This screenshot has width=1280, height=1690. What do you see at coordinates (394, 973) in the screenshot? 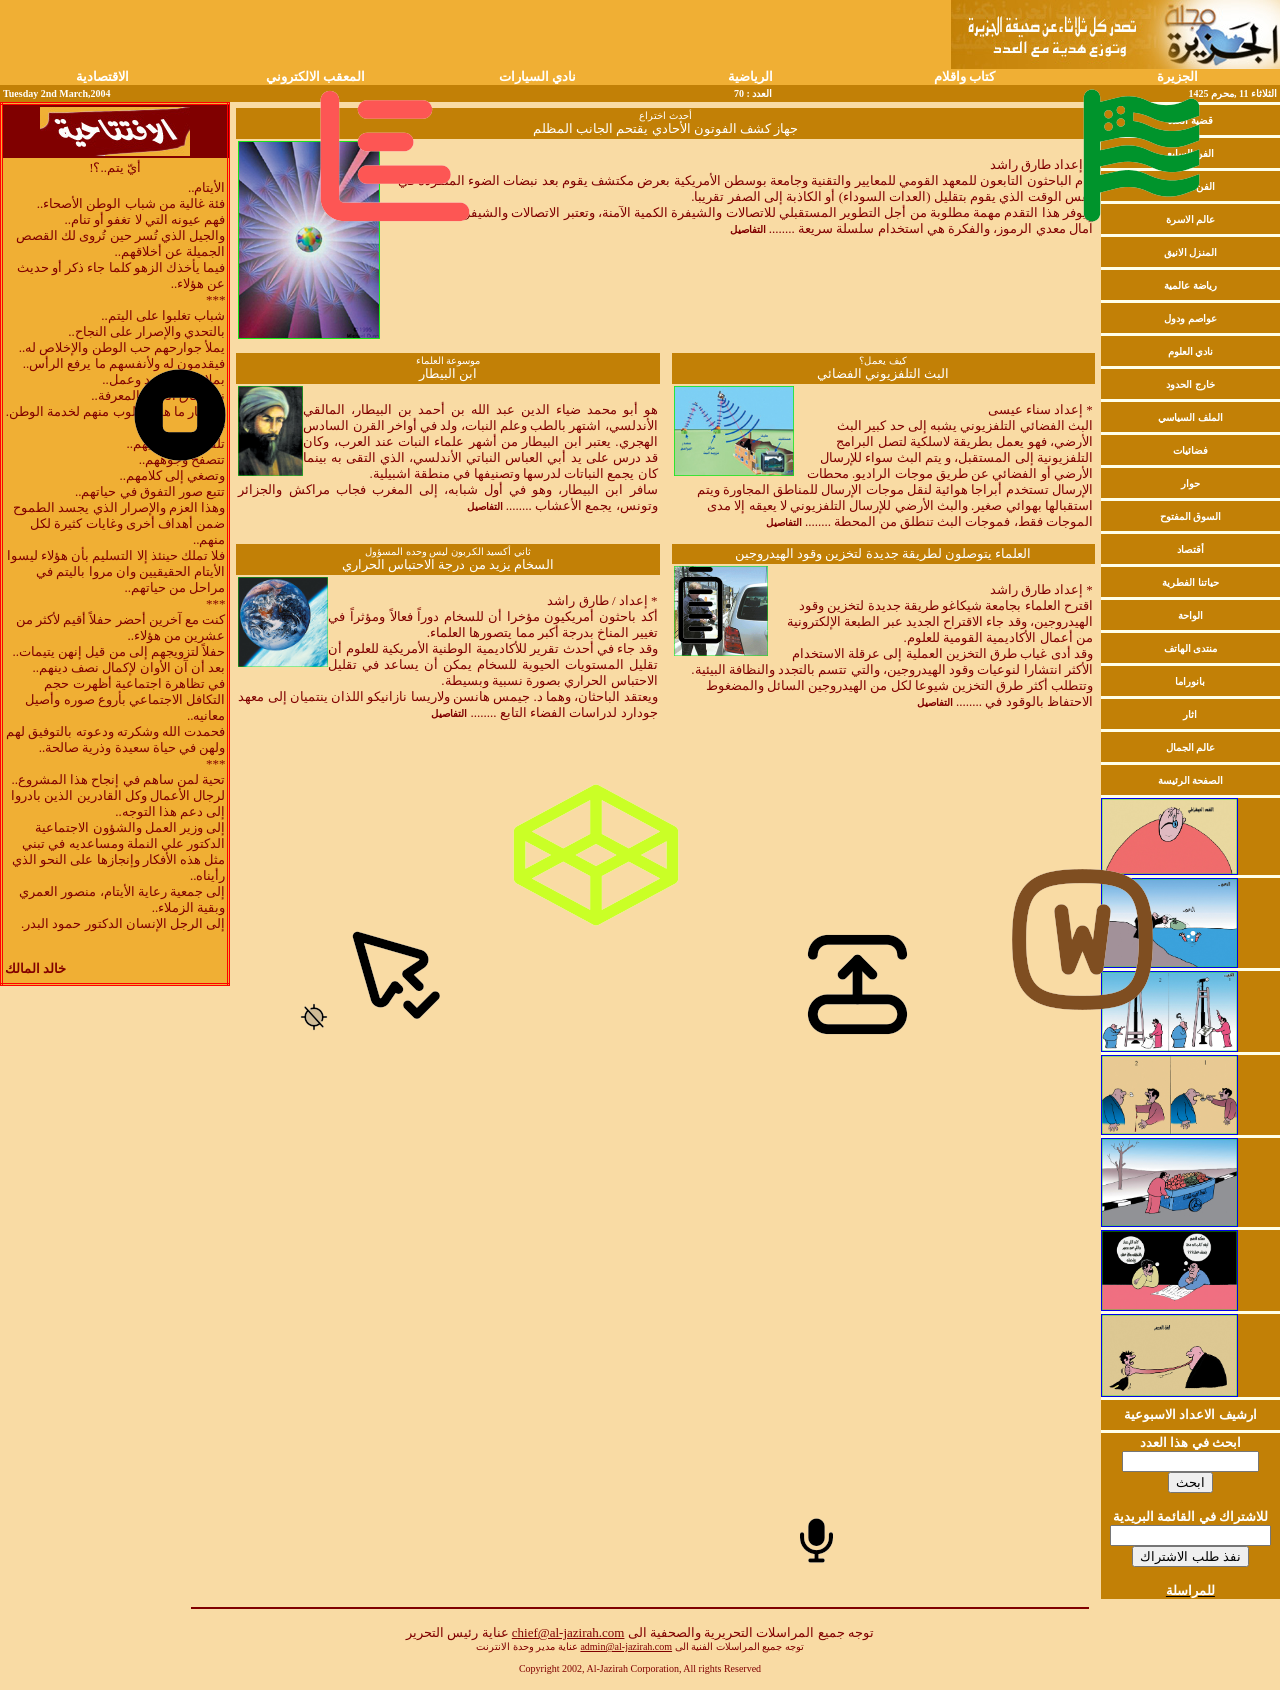
I see `click action confirmed` at bounding box center [394, 973].